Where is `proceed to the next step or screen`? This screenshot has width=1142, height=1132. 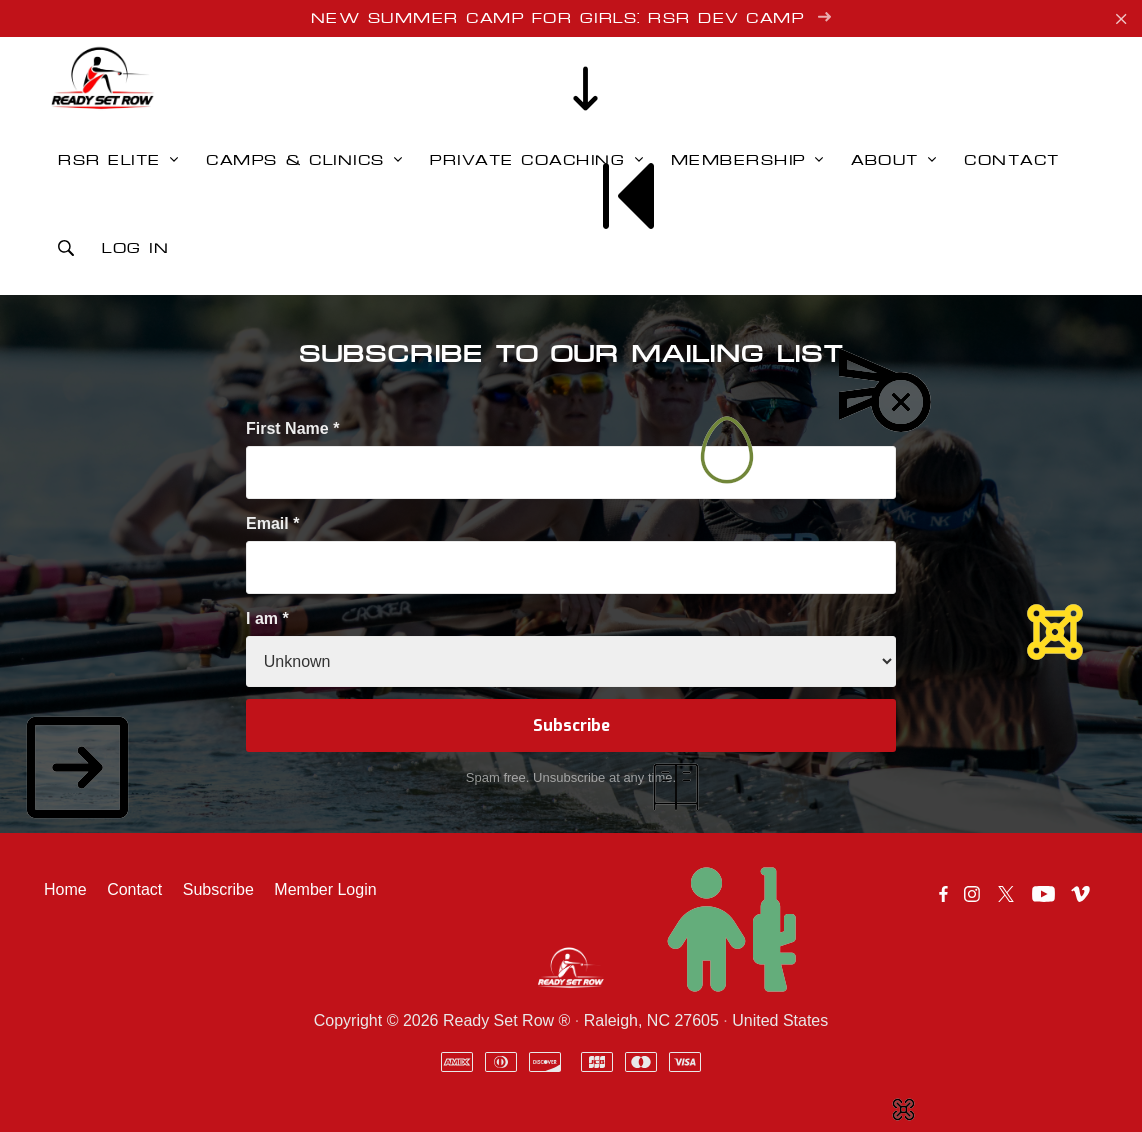 proceed to the next step or screen is located at coordinates (77, 767).